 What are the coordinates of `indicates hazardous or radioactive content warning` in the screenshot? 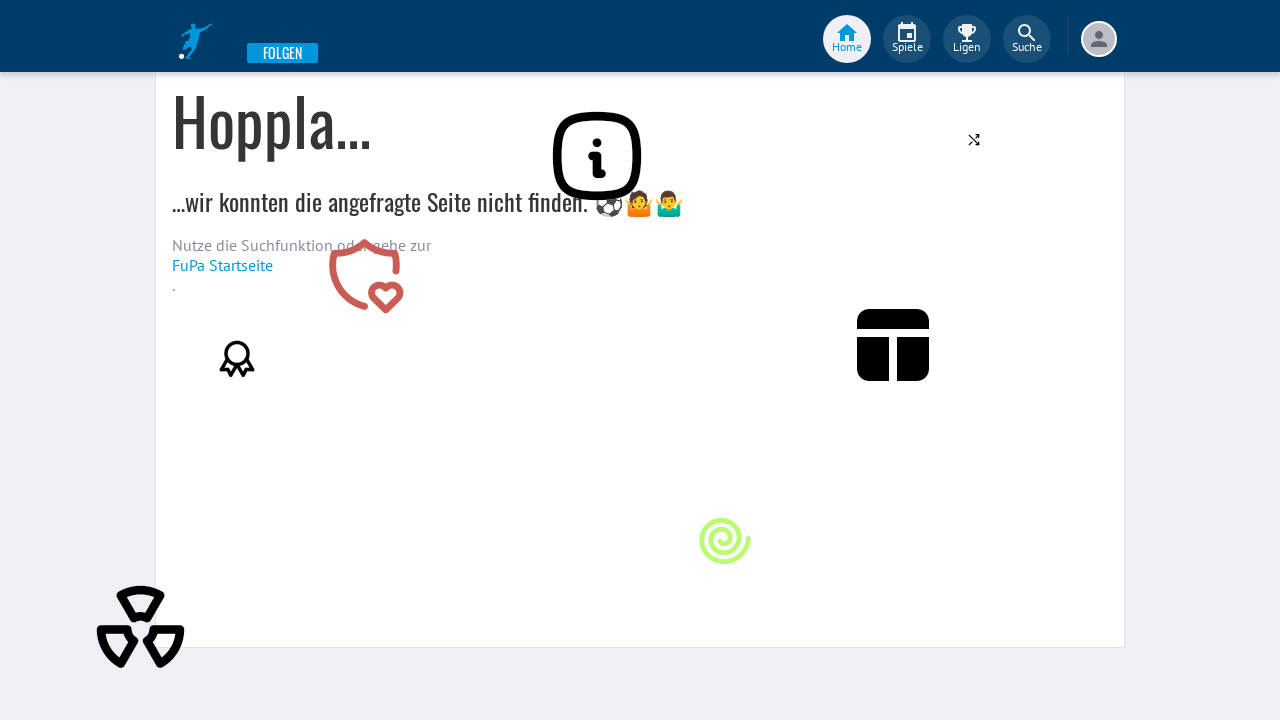 It's located at (140, 629).